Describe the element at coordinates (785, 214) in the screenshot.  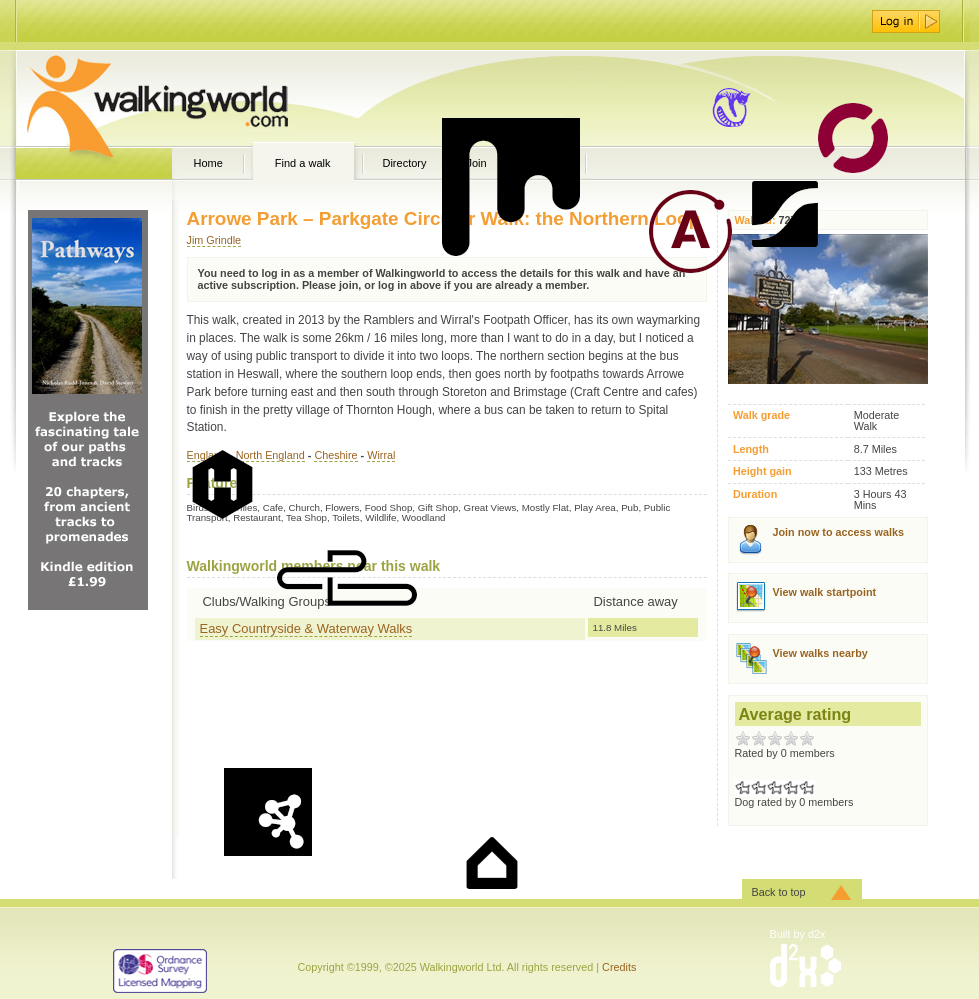
I see `open statista website or app` at that location.